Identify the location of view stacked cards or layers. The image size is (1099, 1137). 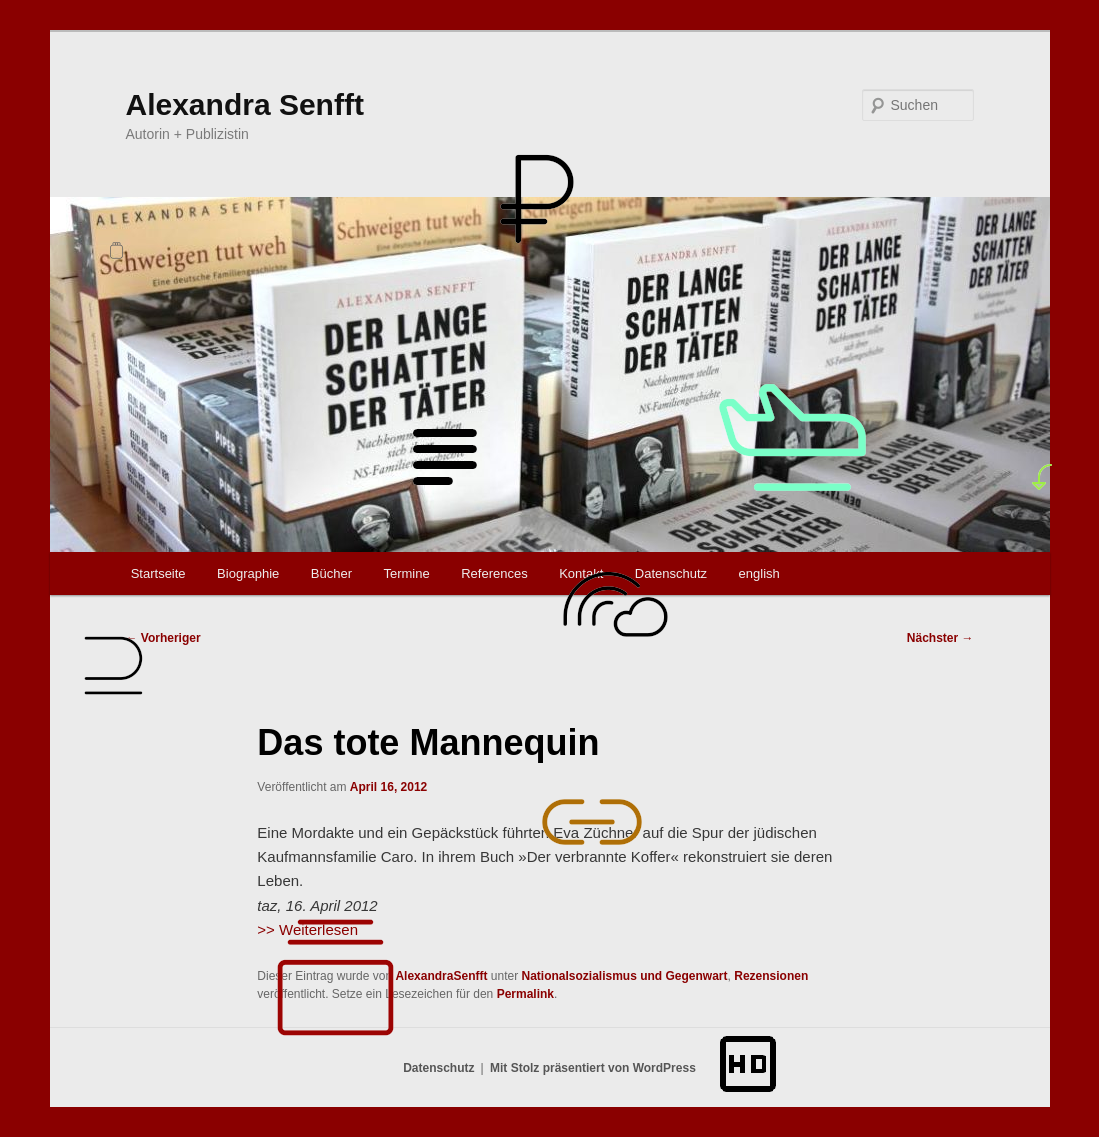
(335, 982).